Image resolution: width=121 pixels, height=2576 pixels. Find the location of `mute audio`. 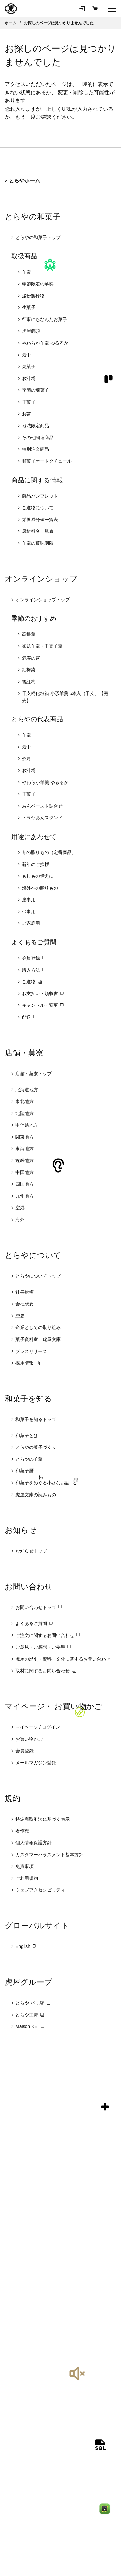

mute audio is located at coordinates (77, 2374).